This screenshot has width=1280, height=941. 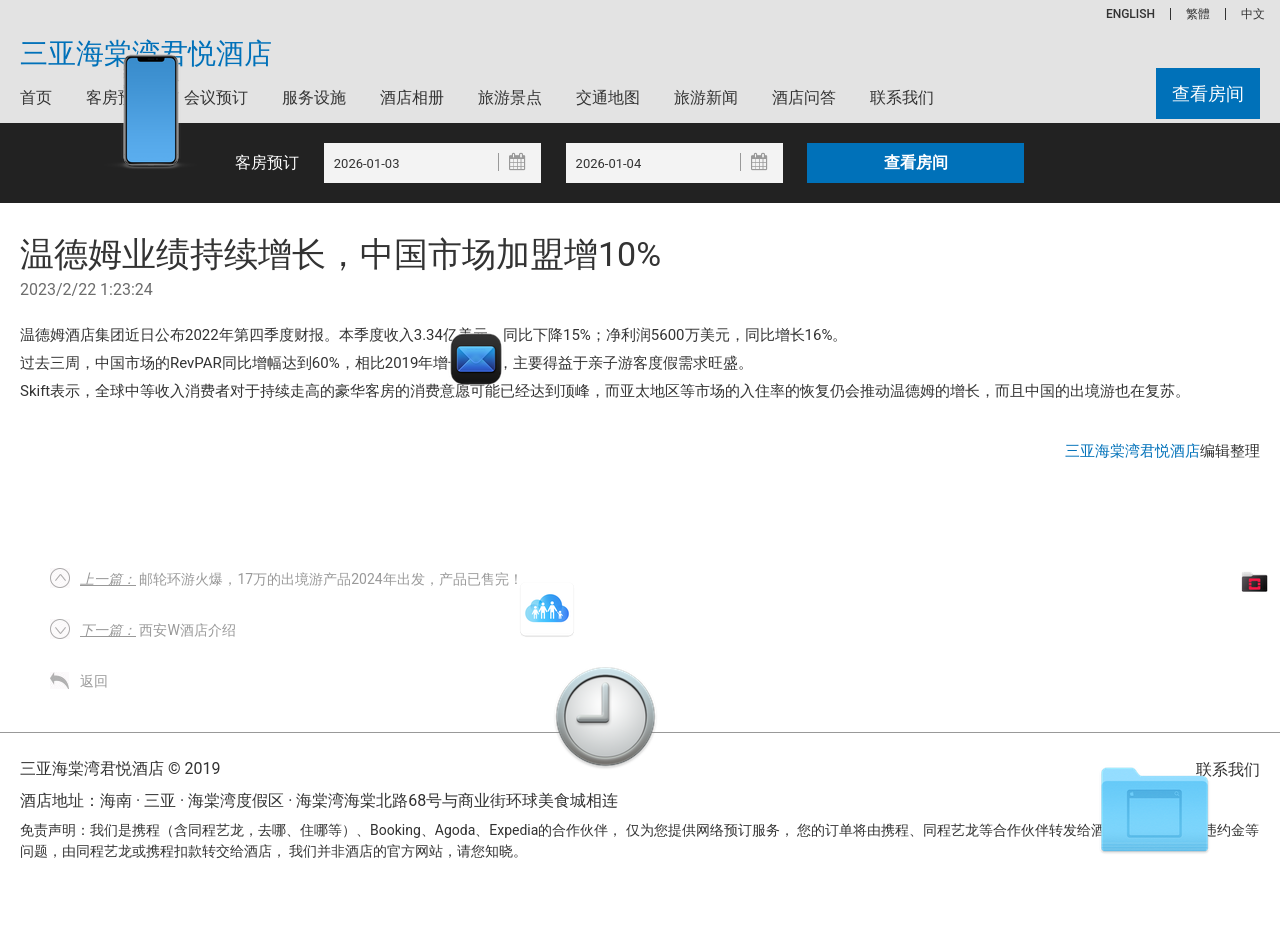 I want to click on access family sharing settings, so click(x=547, y=609).